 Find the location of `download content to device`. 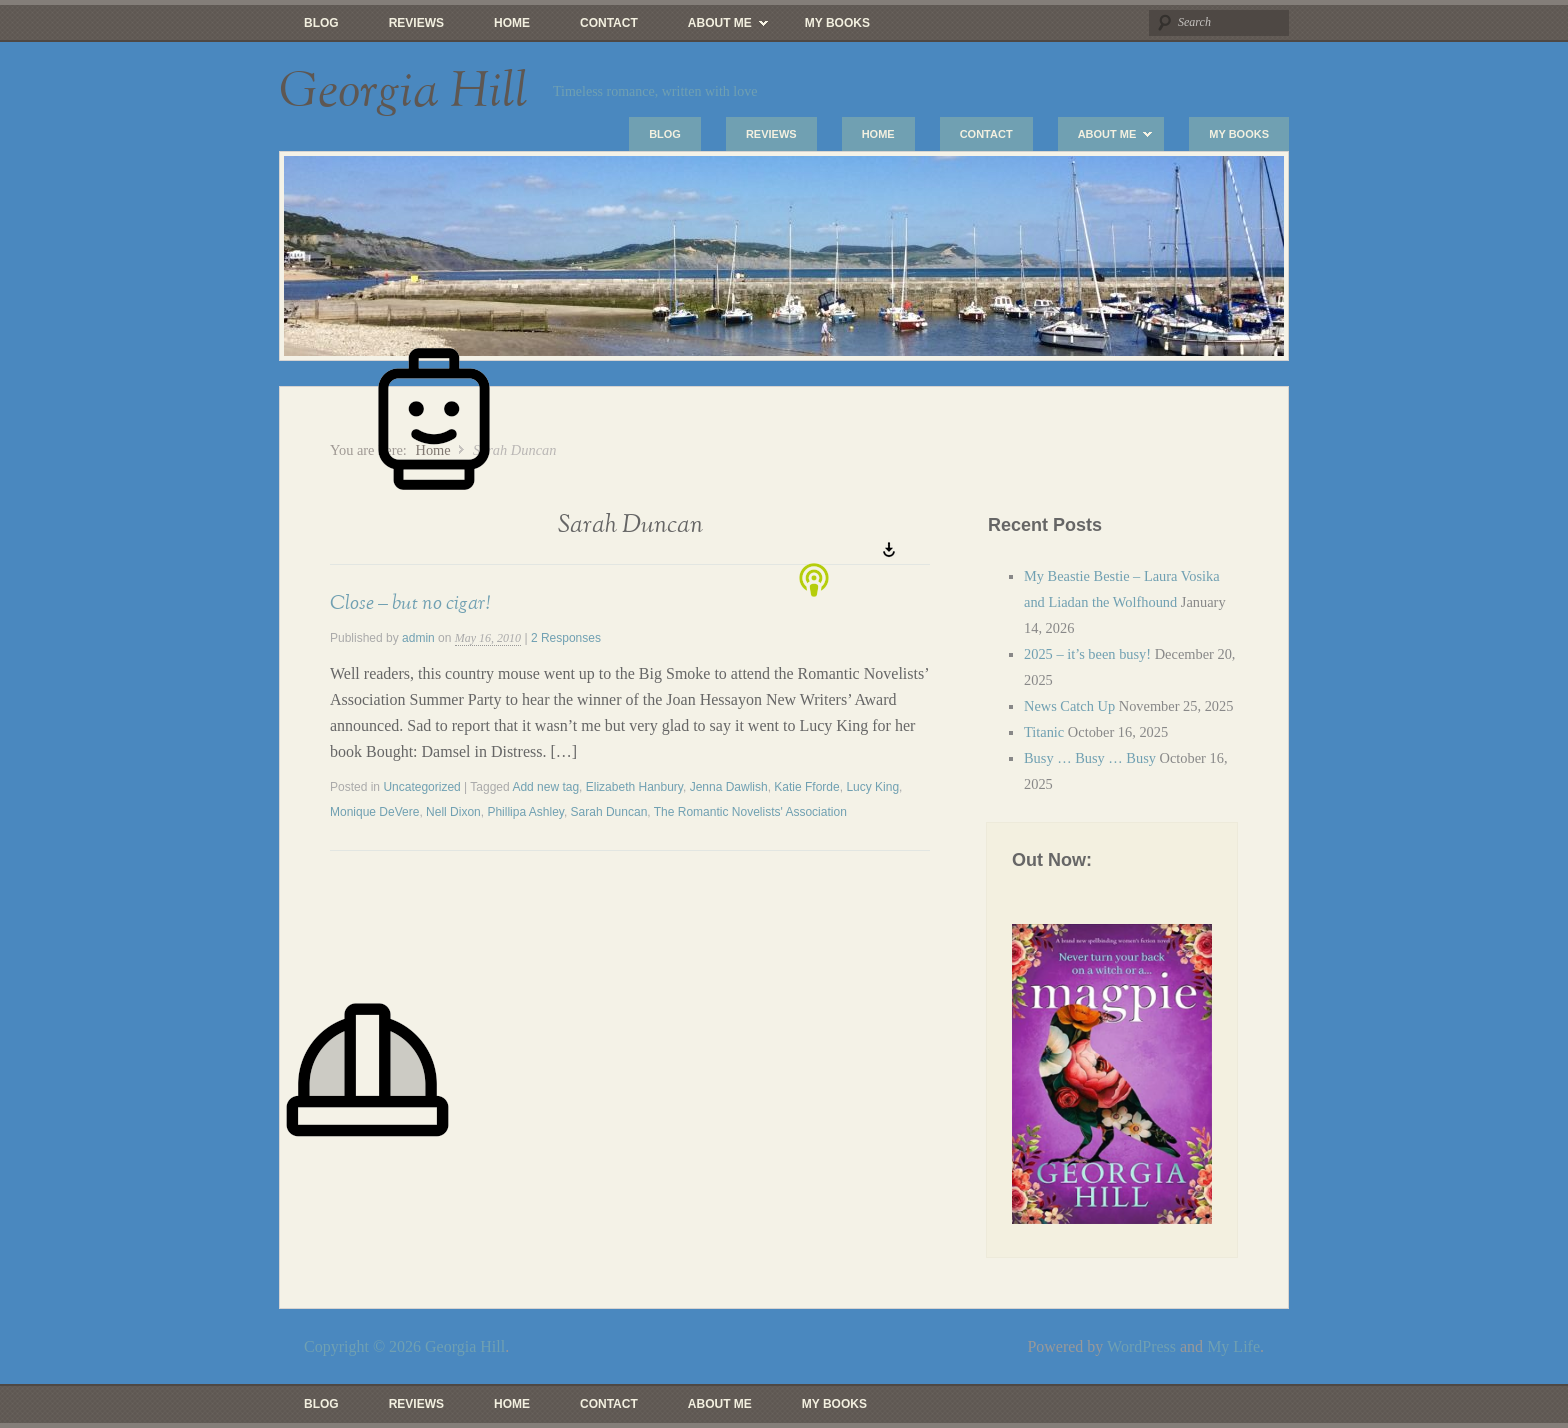

download content to device is located at coordinates (889, 549).